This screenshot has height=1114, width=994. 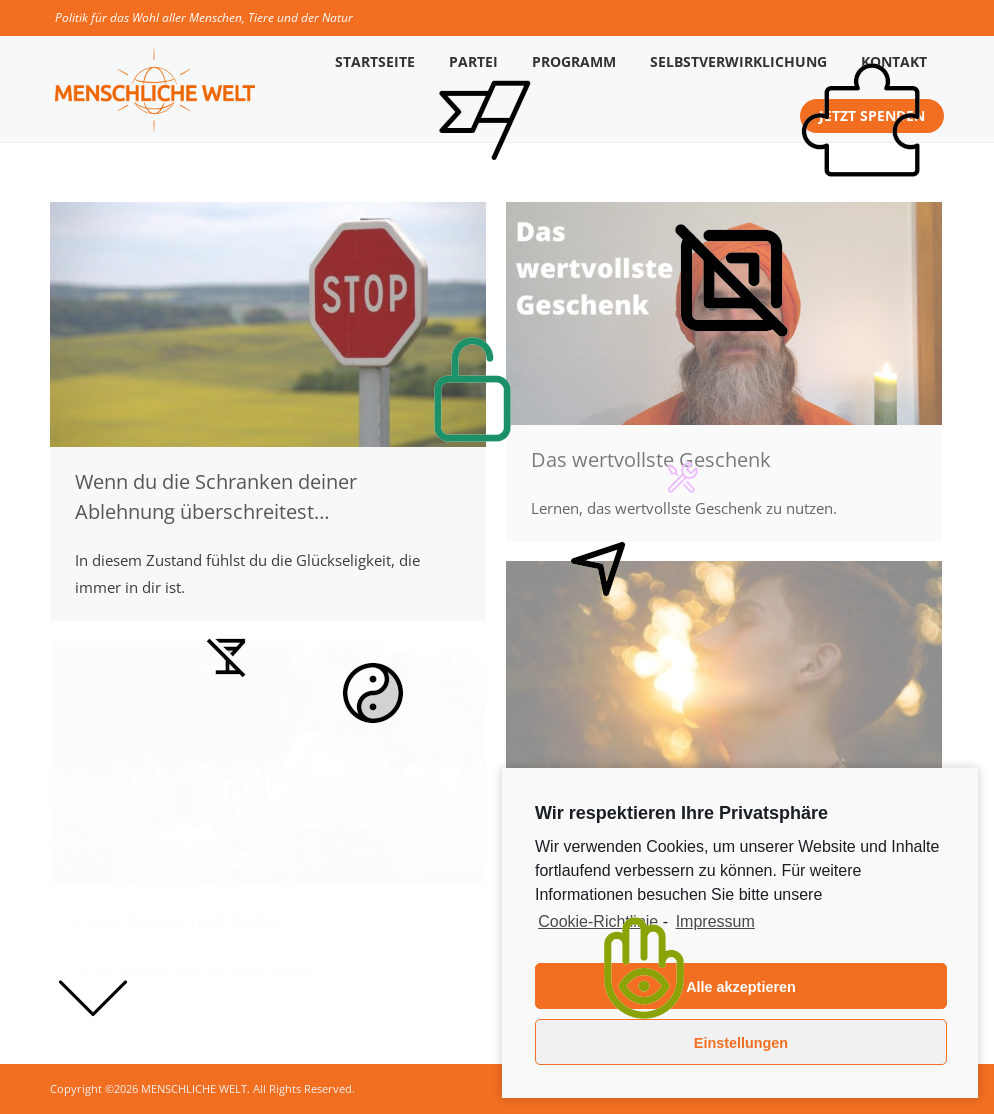 I want to click on access hand tracking or gesture recognition settings, so click(x=644, y=968).